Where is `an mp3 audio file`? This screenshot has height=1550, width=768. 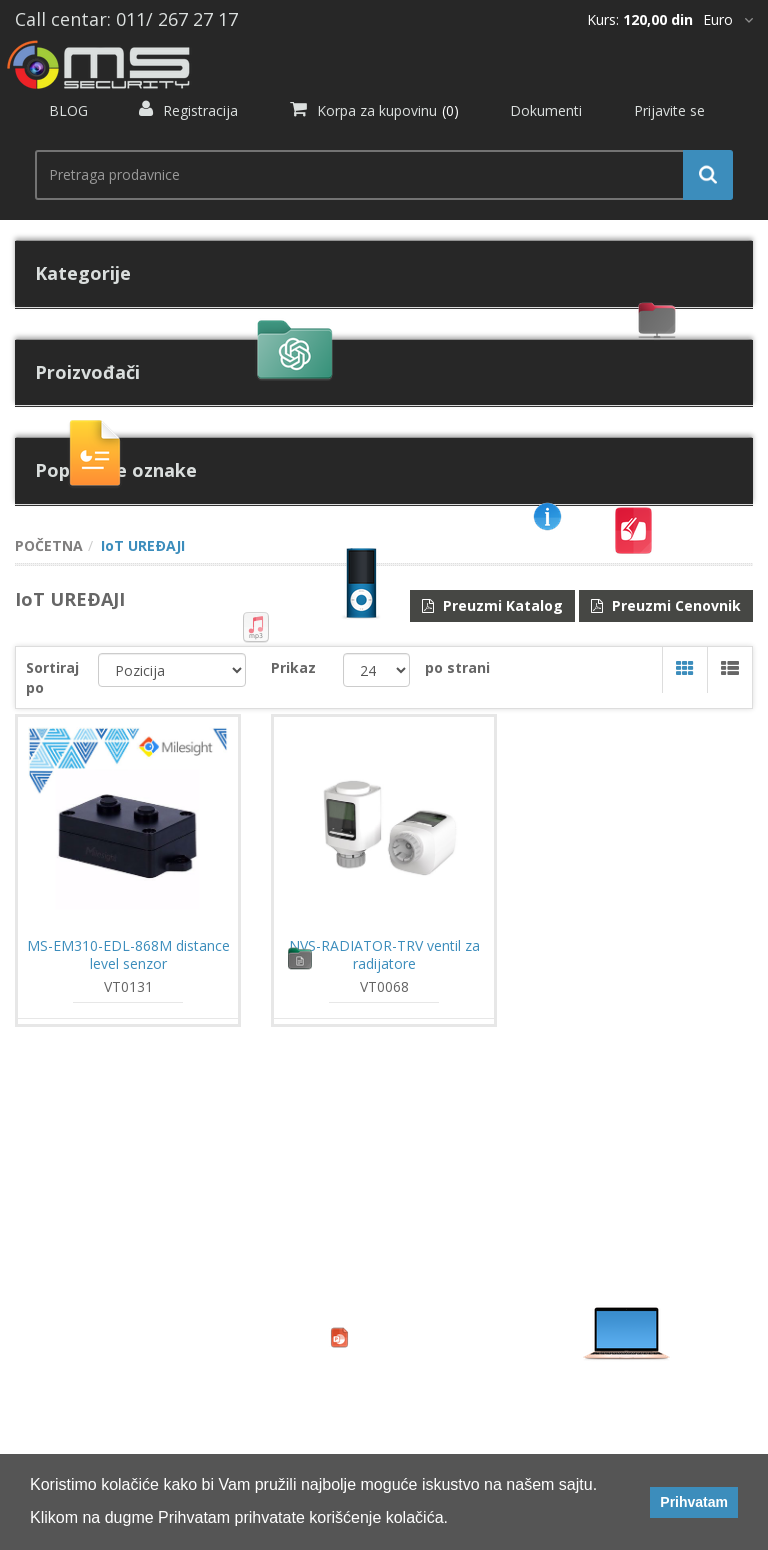
an mp3 audio file is located at coordinates (256, 627).